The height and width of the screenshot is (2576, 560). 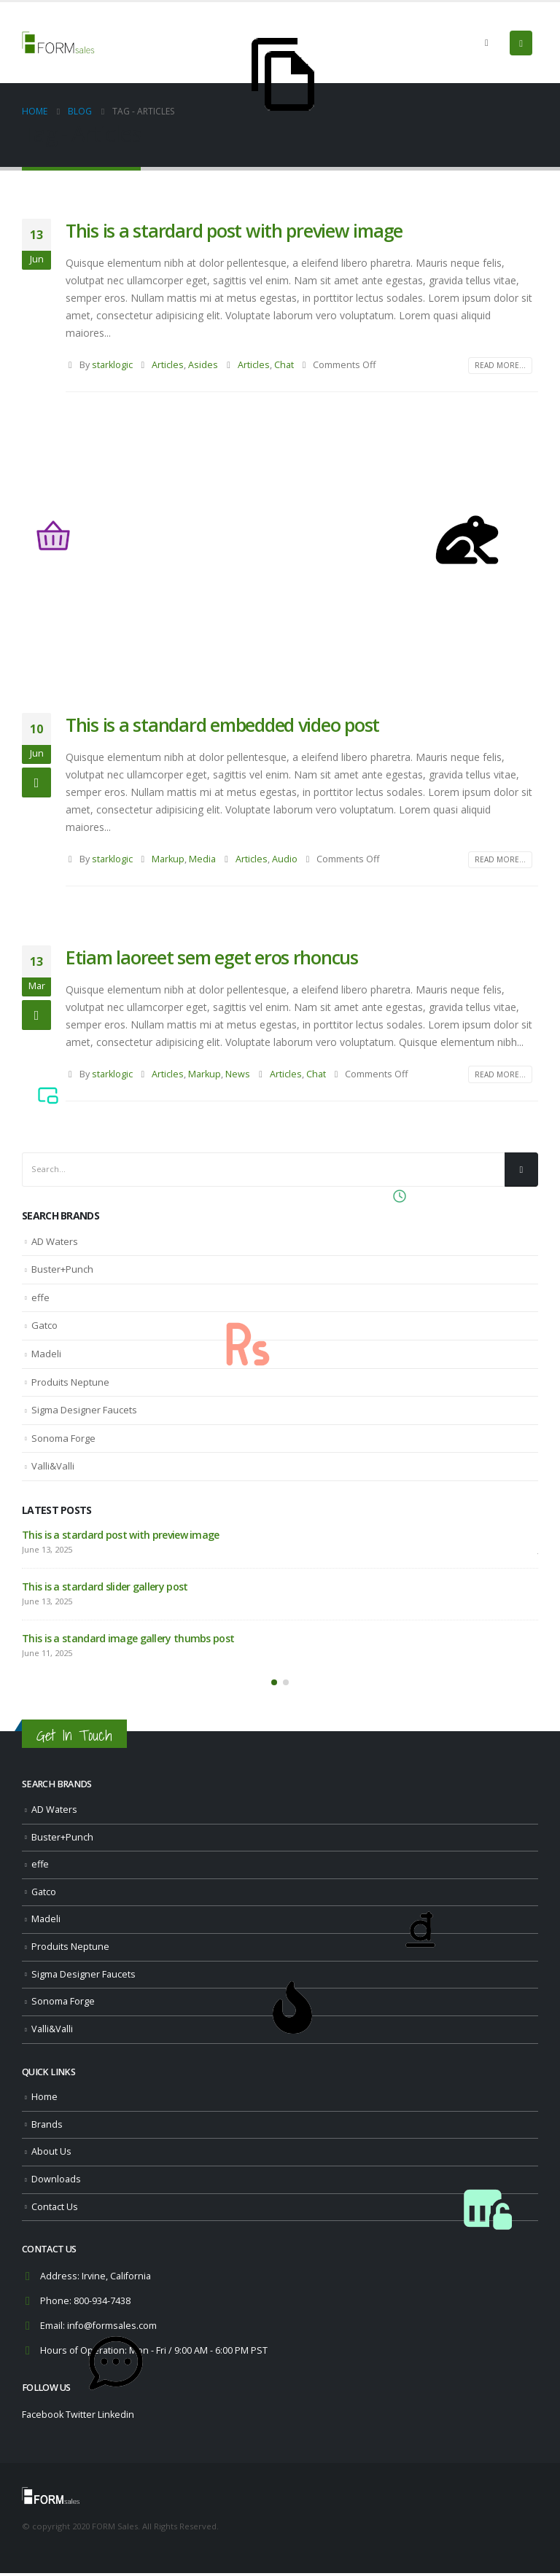 I want to click on indicates Vietnamese dong currency, so click(x=420, y=1930).